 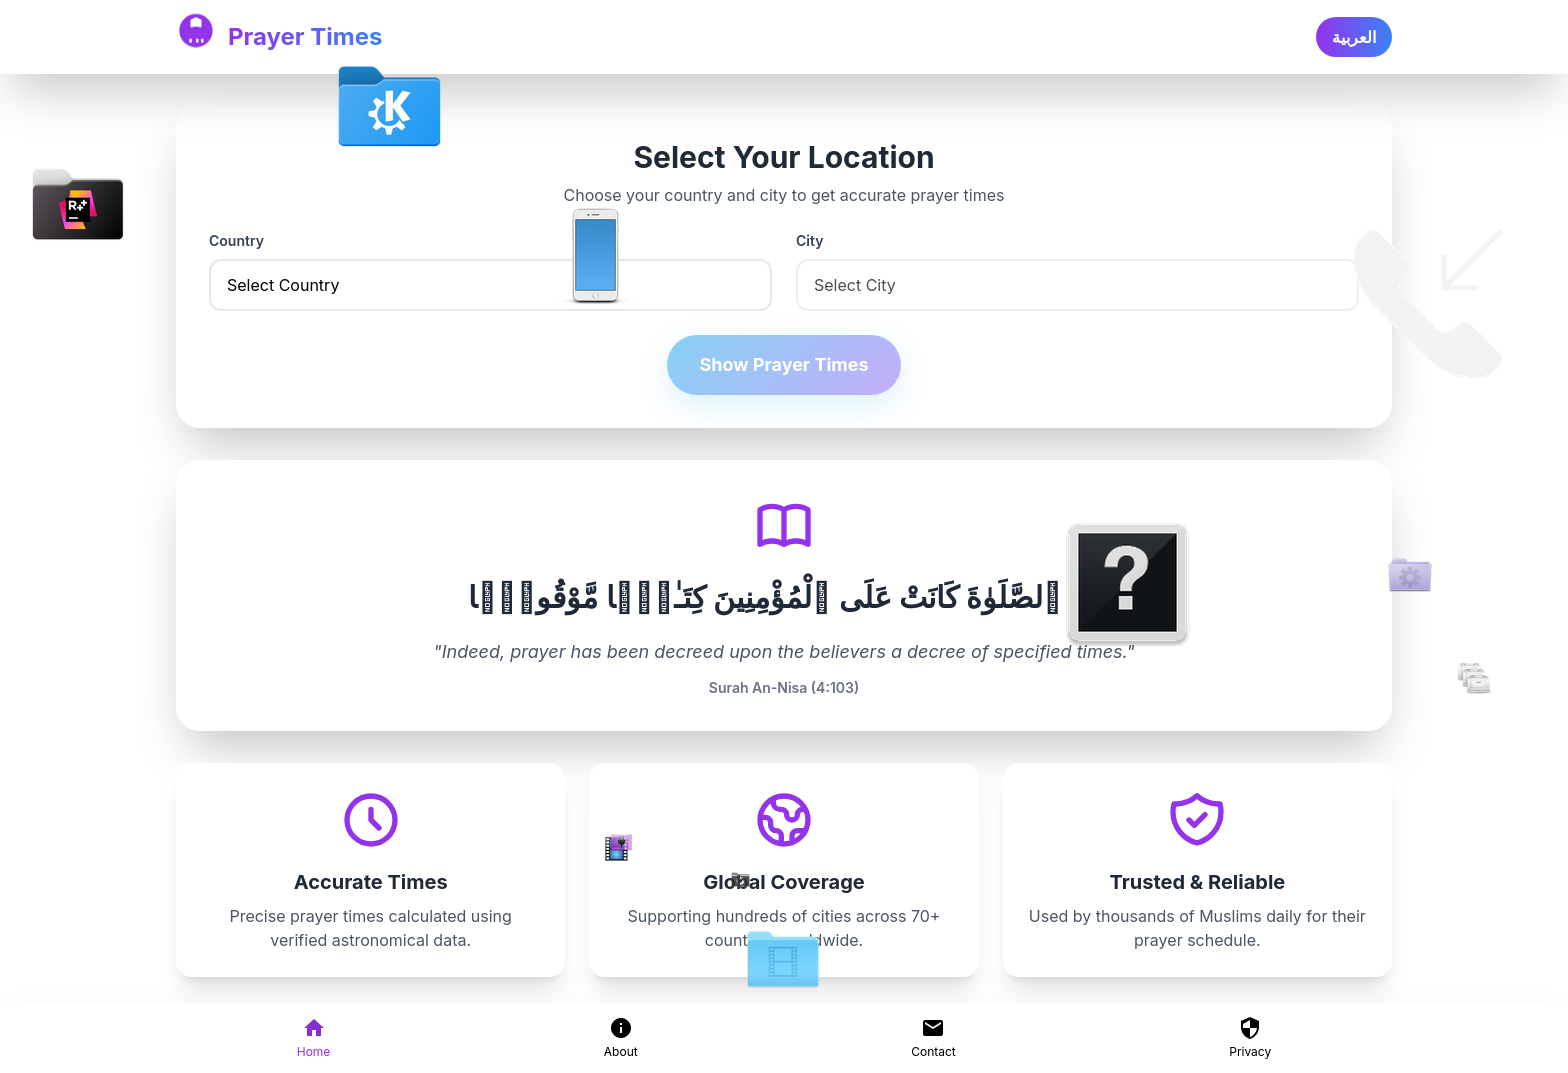 What do you see at coordinates (1410, 574) in the screenshot?
I see `access system settings or preferences folder` at bounding box center [1410, 574].